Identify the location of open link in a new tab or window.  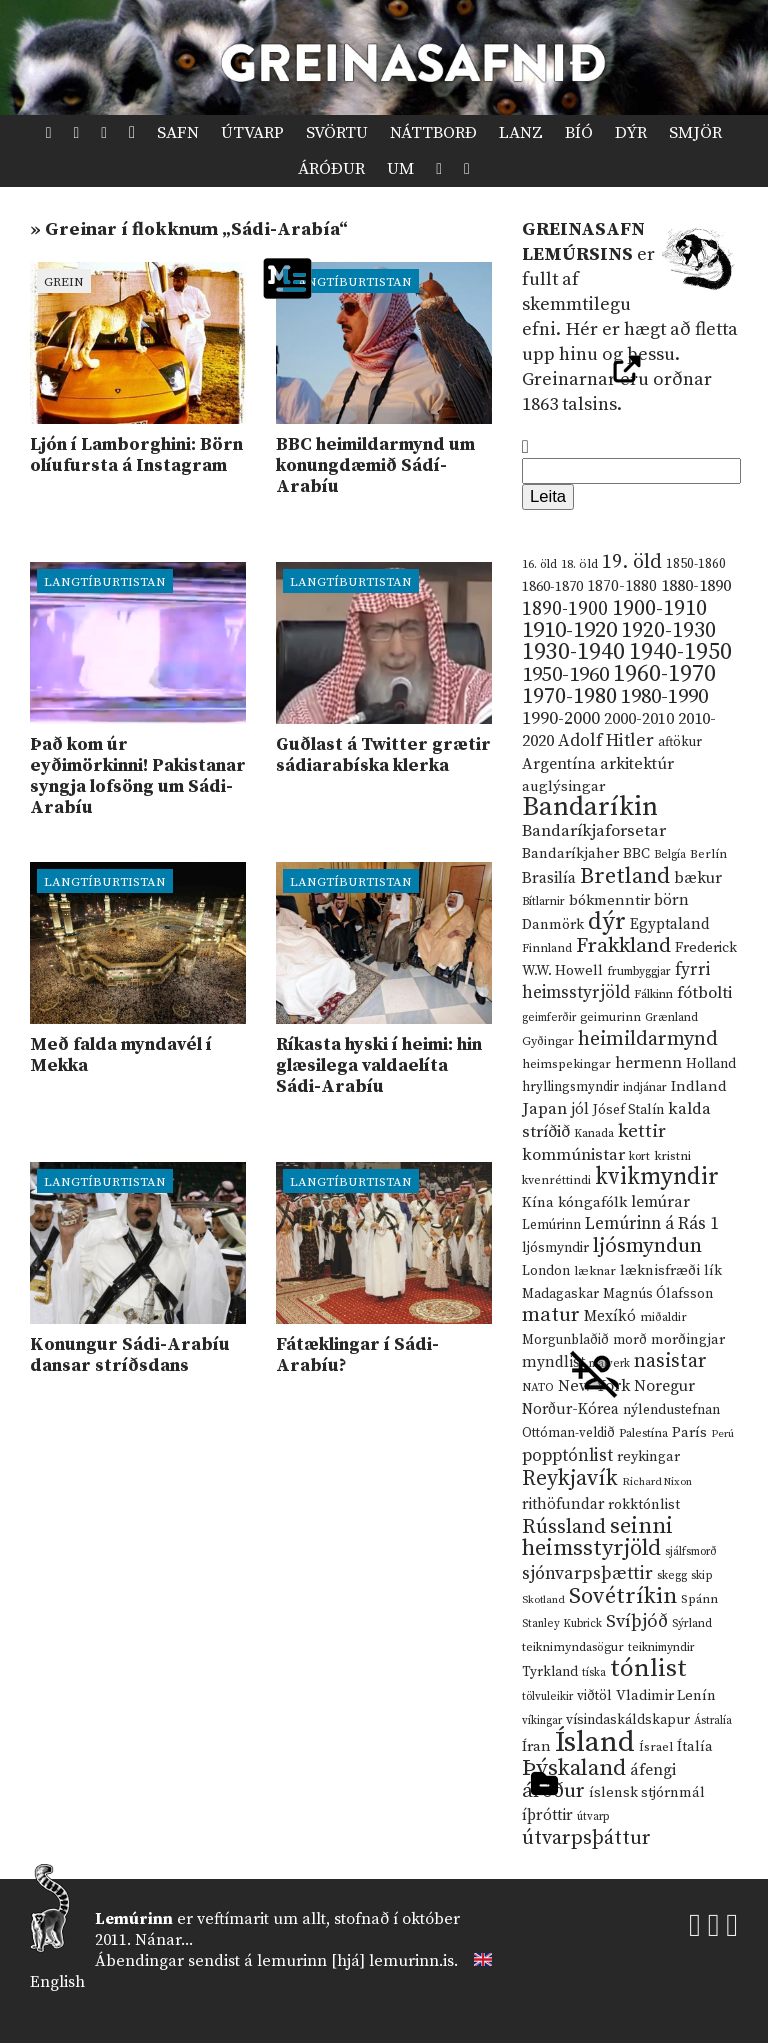
(627, 369).